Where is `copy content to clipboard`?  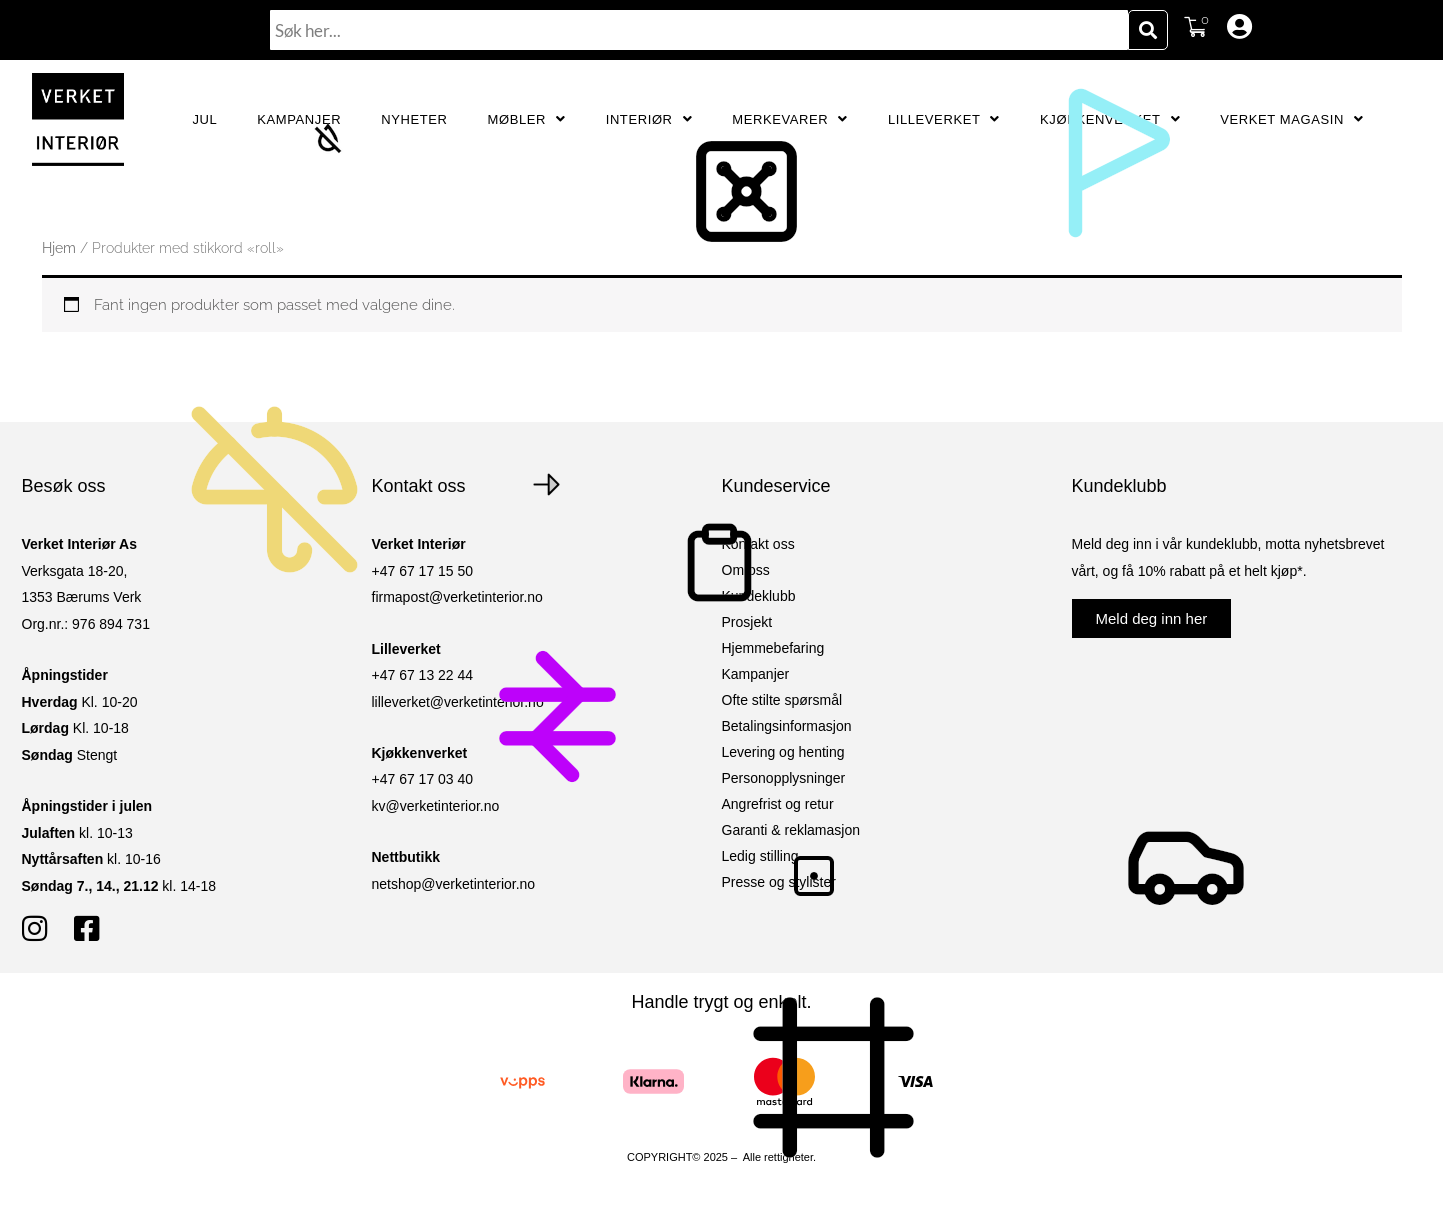
copy content to clipboard is located at coordinates (719, 562).